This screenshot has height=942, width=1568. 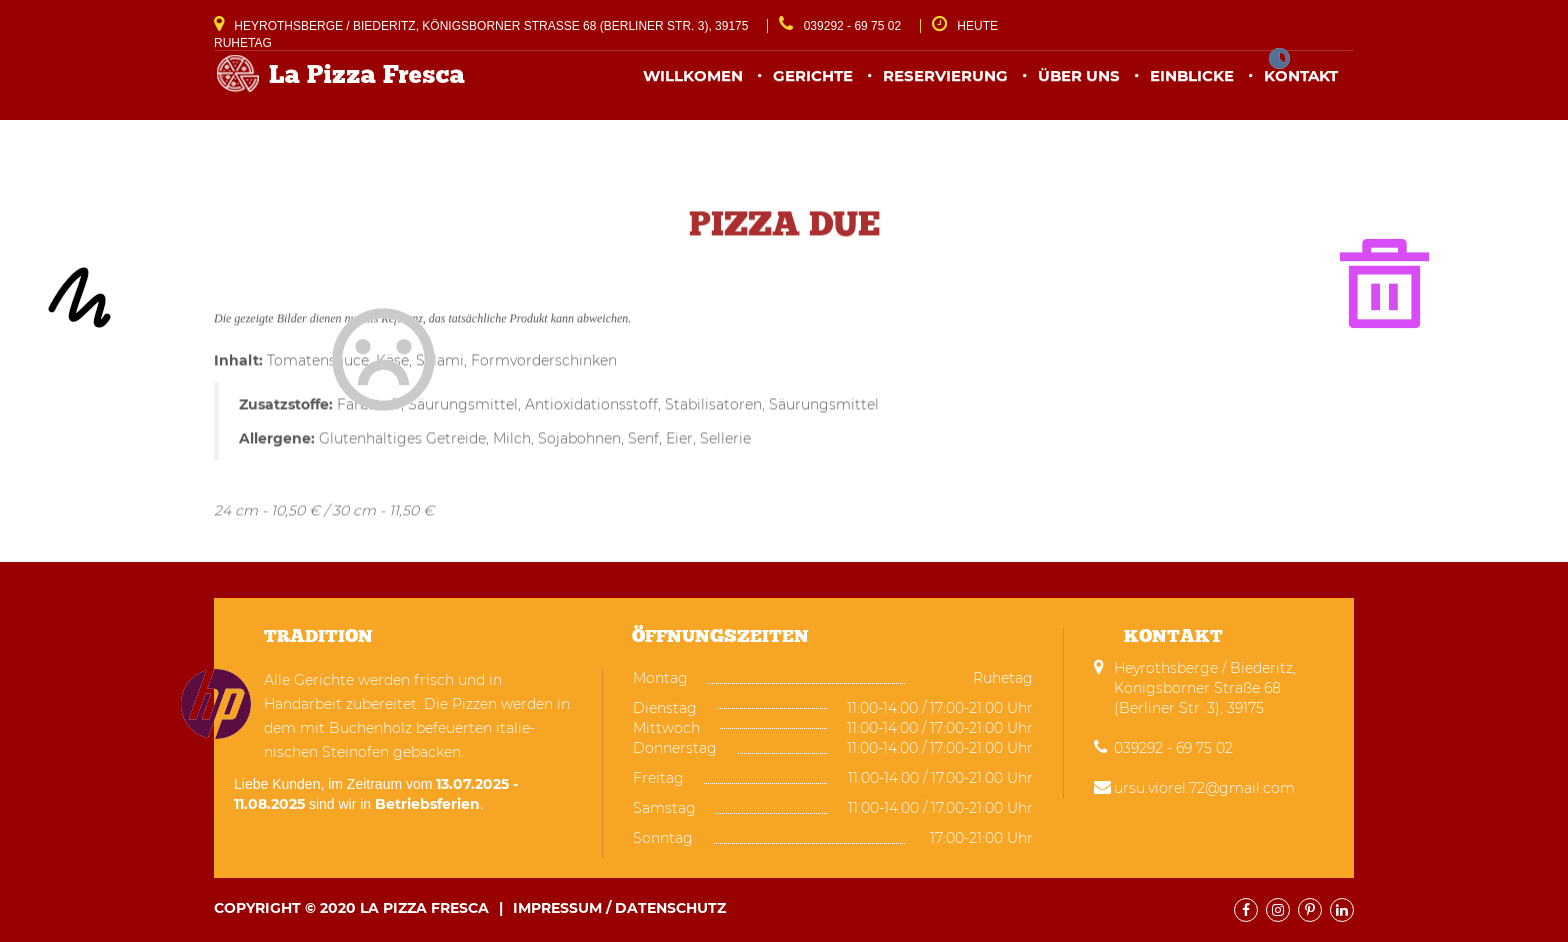 What do you see at coordinates (1279, 58) in the screenshot?
I see `indicates approximately 25% progress complete` at bounding box center [1279, 58].